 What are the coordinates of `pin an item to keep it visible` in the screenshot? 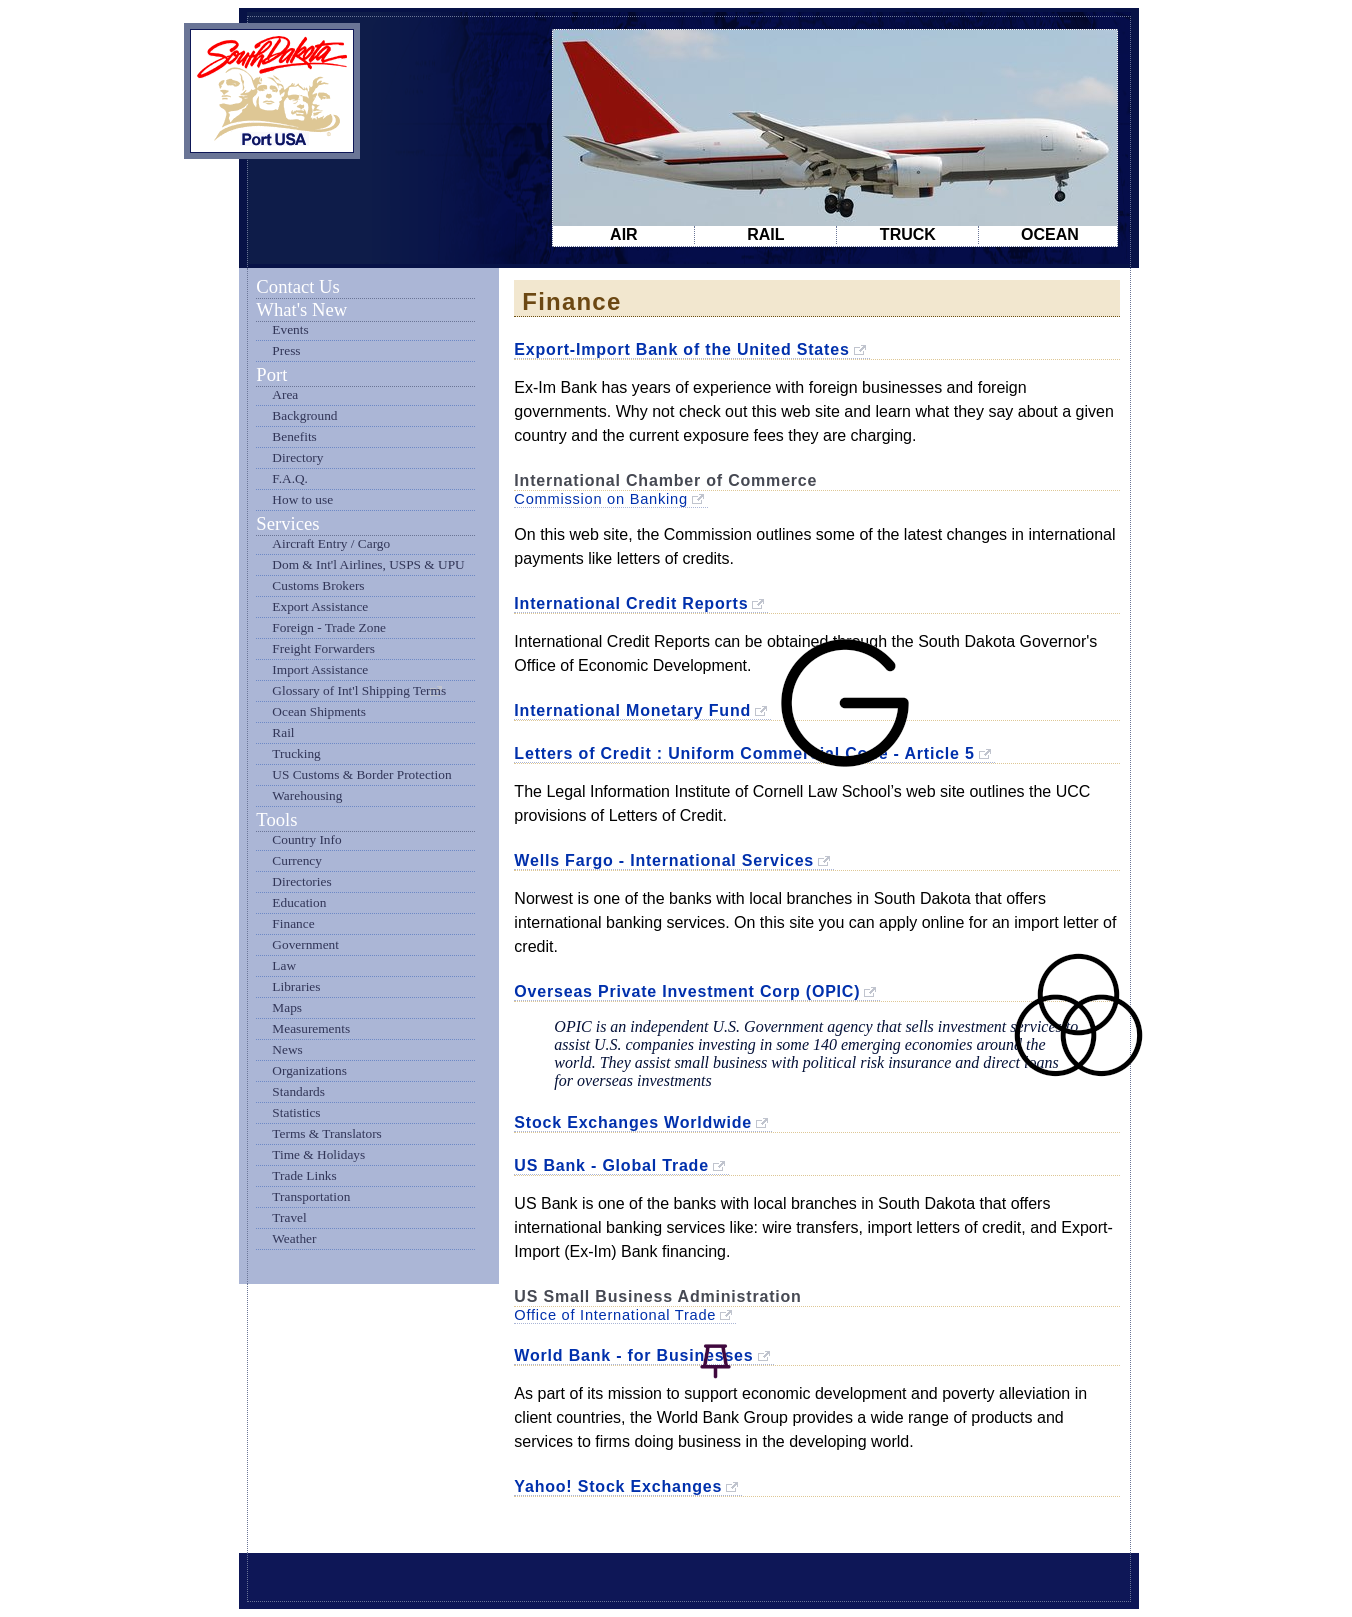 It's located at (715, 1359).